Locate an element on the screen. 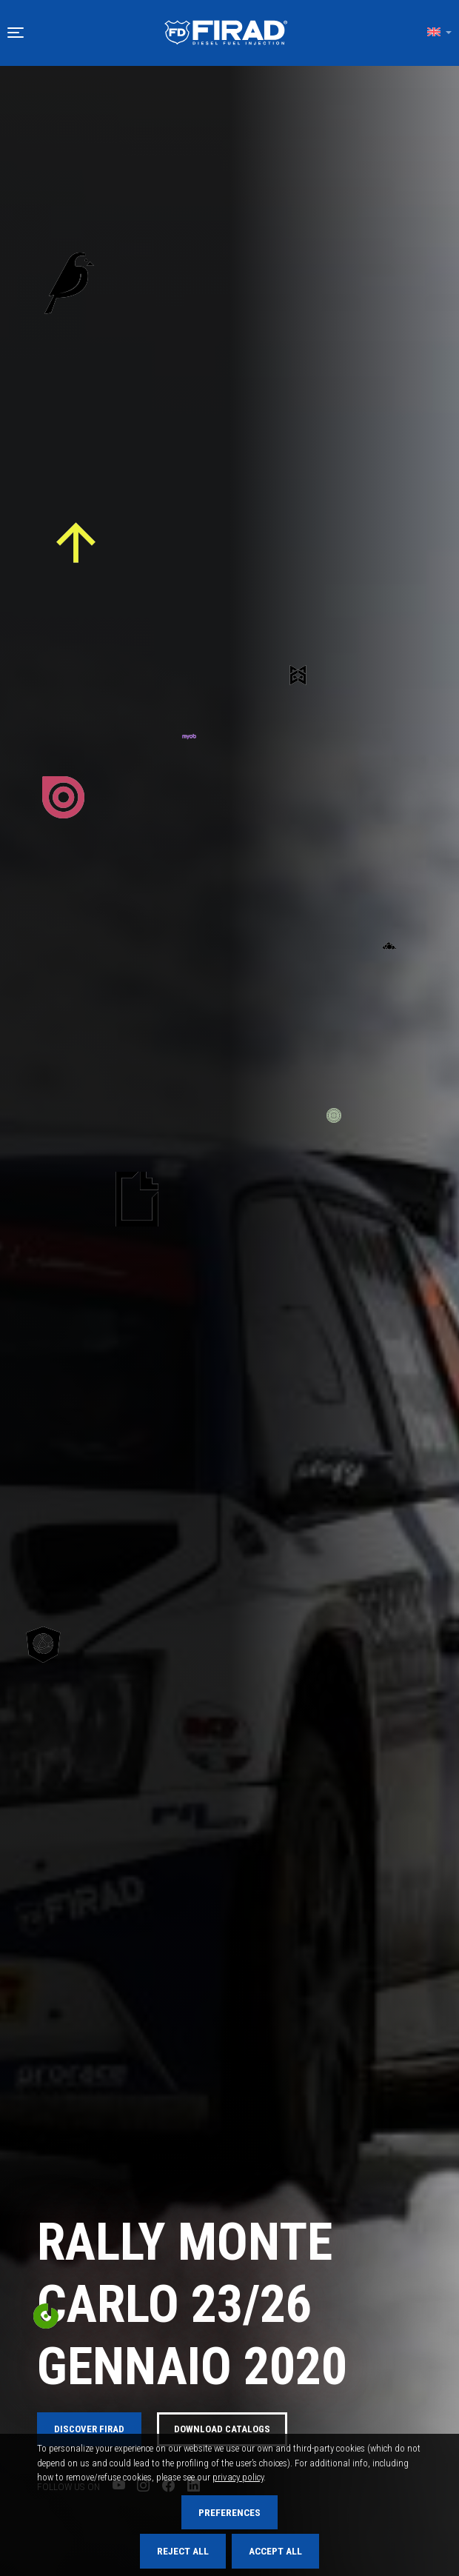 The image size is (459, 2576). open prezi presentation software is located at coordinates (334, 1115).